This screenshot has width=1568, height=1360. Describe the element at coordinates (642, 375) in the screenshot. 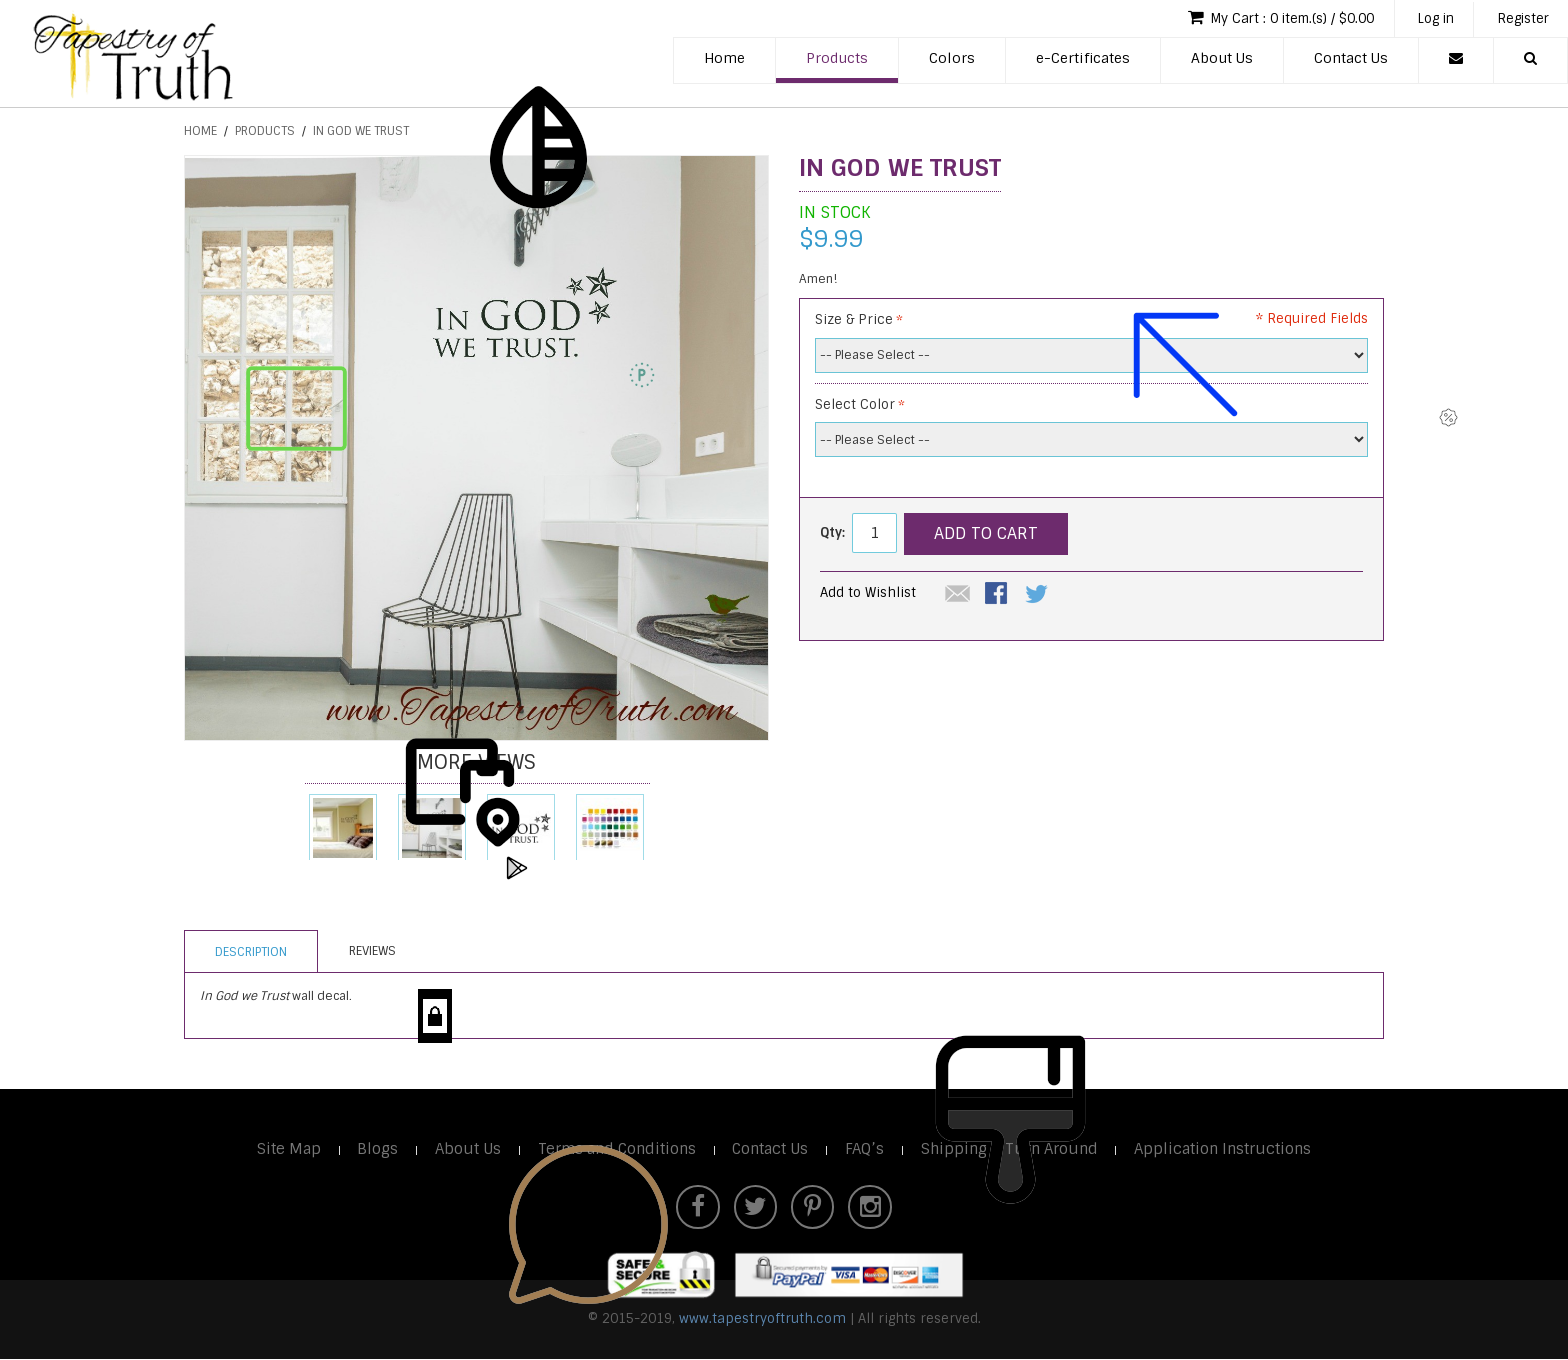

I see `indicates parking availability or location` at that location.